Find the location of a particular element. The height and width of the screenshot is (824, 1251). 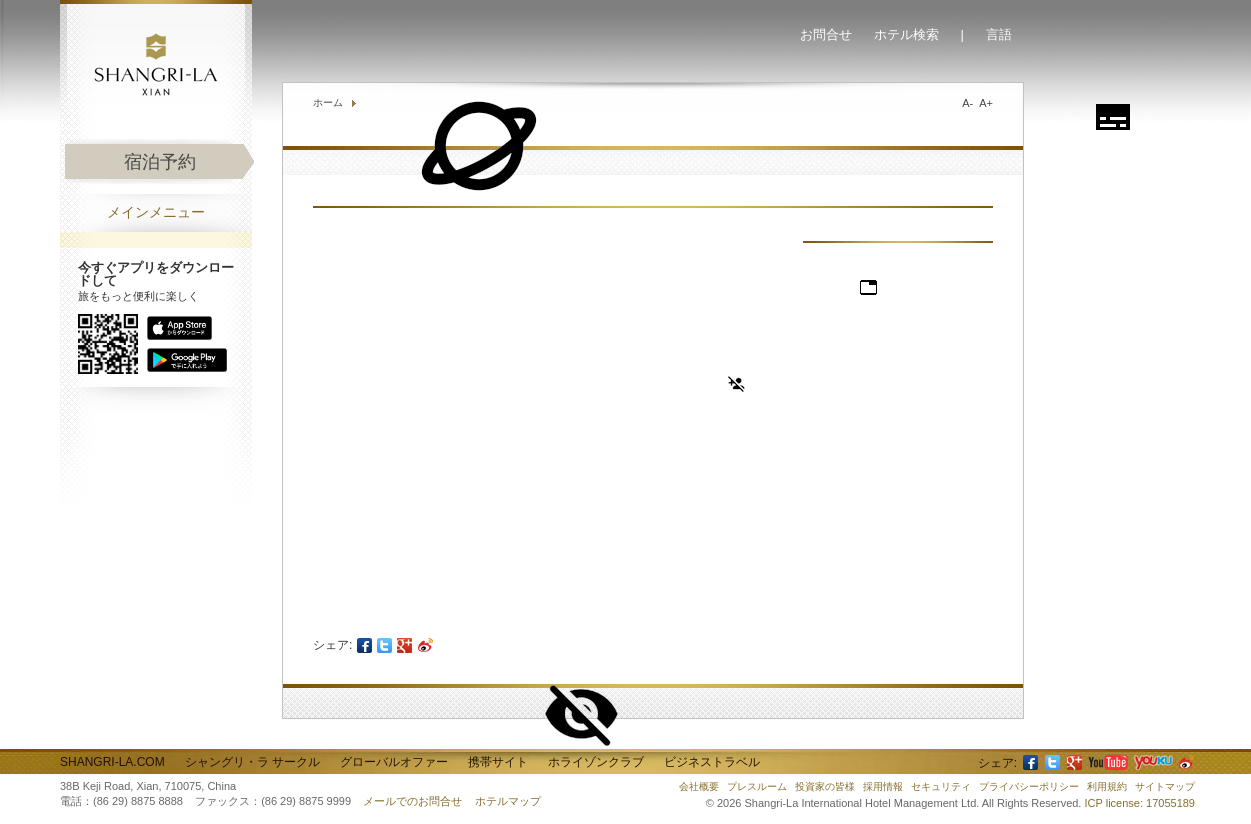

hide password or sensitive content is located at coordinates (581, 715).